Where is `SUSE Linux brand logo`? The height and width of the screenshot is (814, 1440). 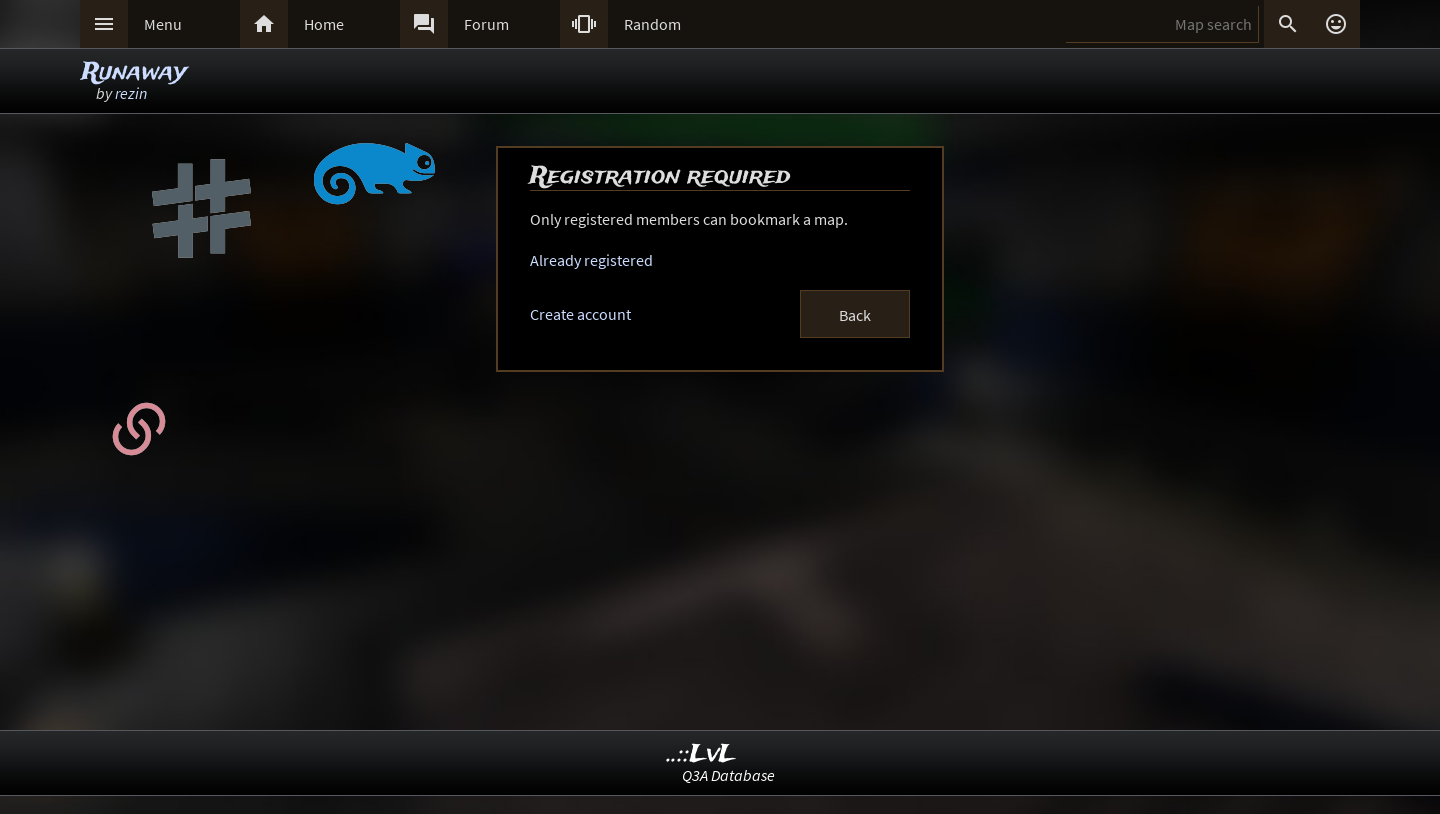 SUSE Linux brand logo is located at coordinates (374, 173).